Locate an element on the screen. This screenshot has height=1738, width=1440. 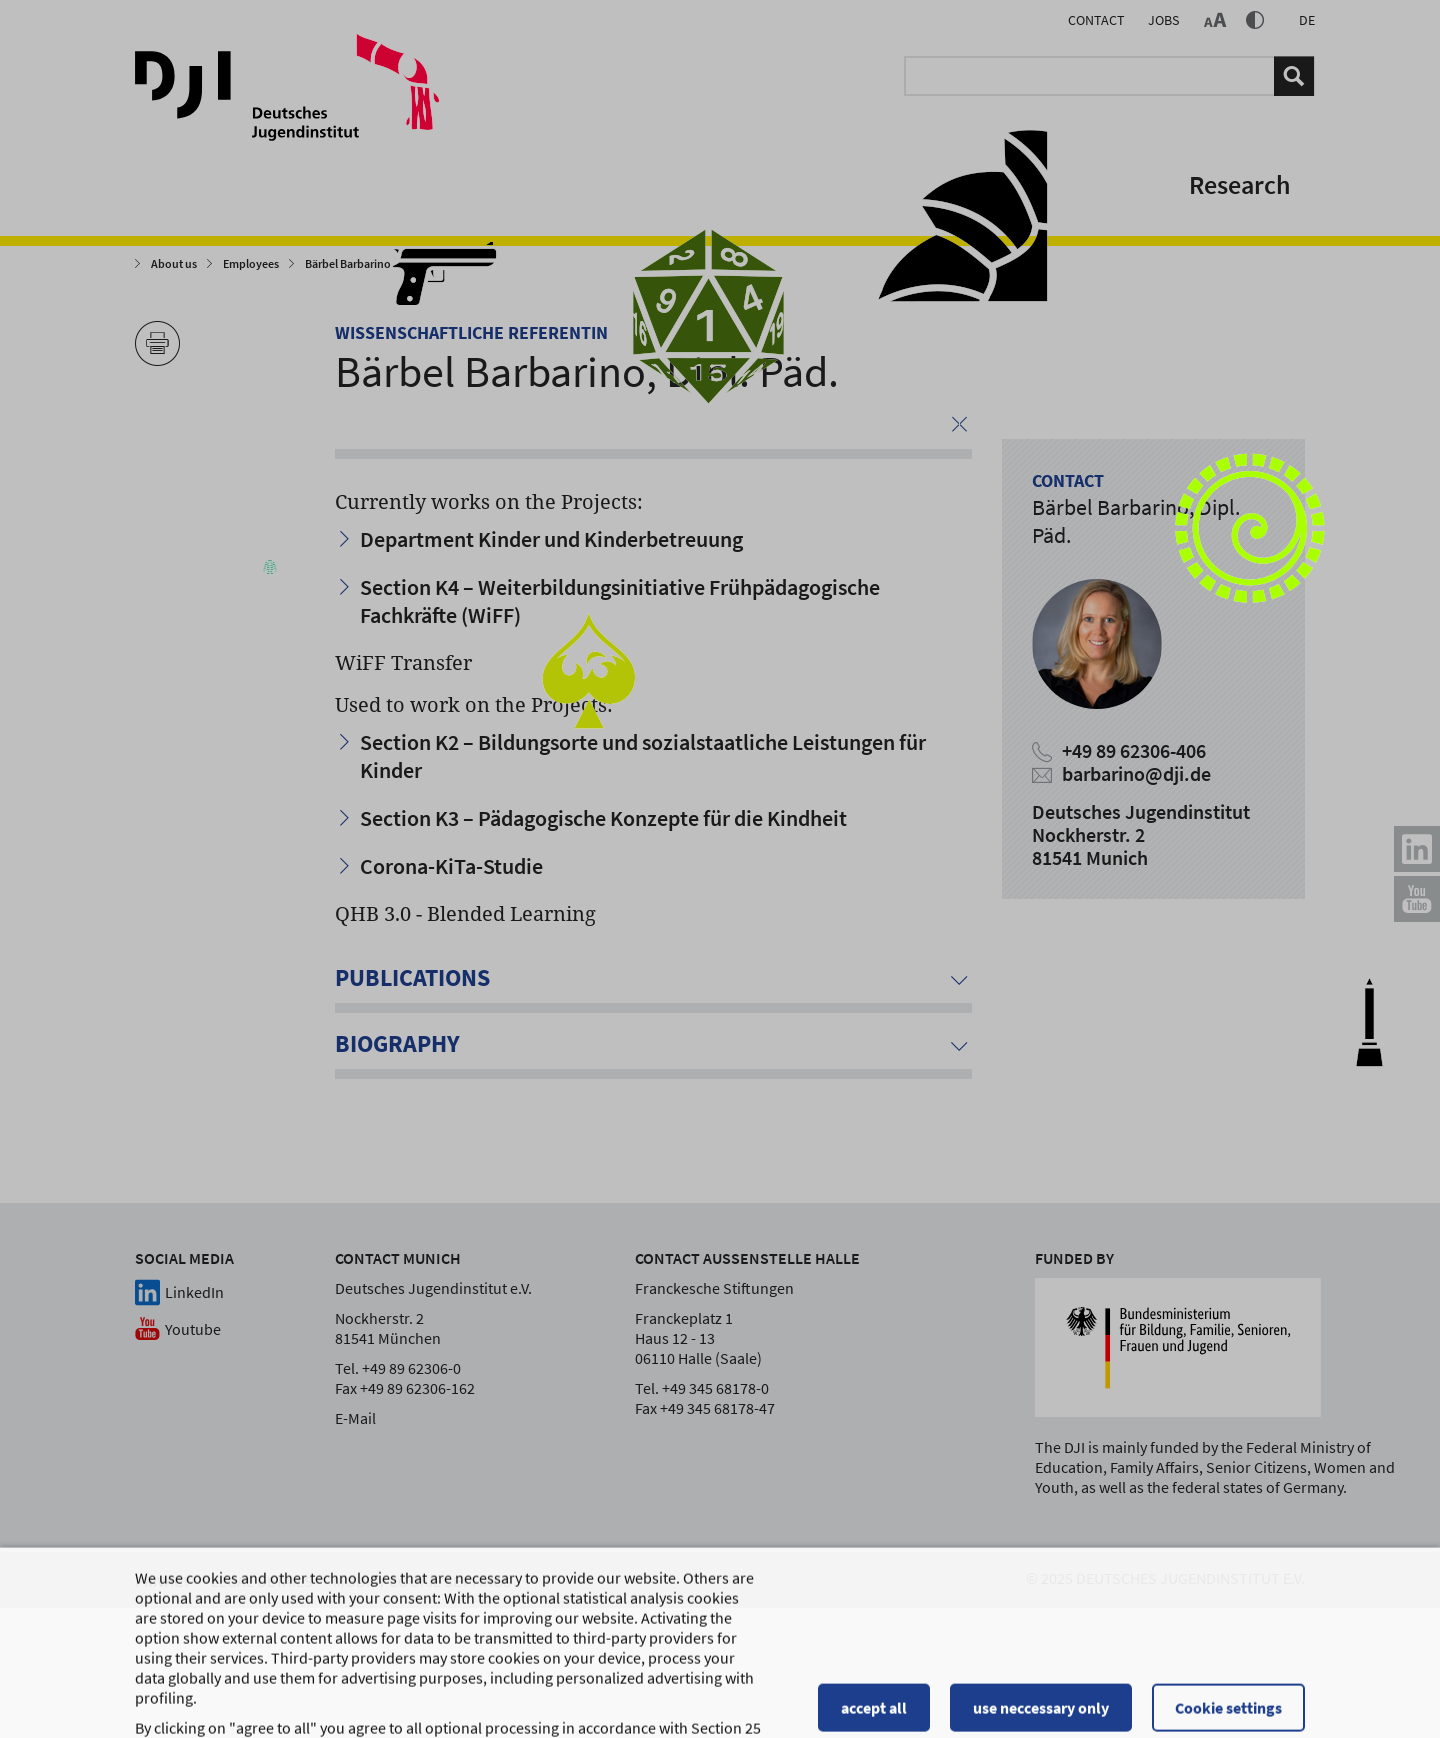
select armor or scale pattern for character customization is located at coordinates (960, 214).